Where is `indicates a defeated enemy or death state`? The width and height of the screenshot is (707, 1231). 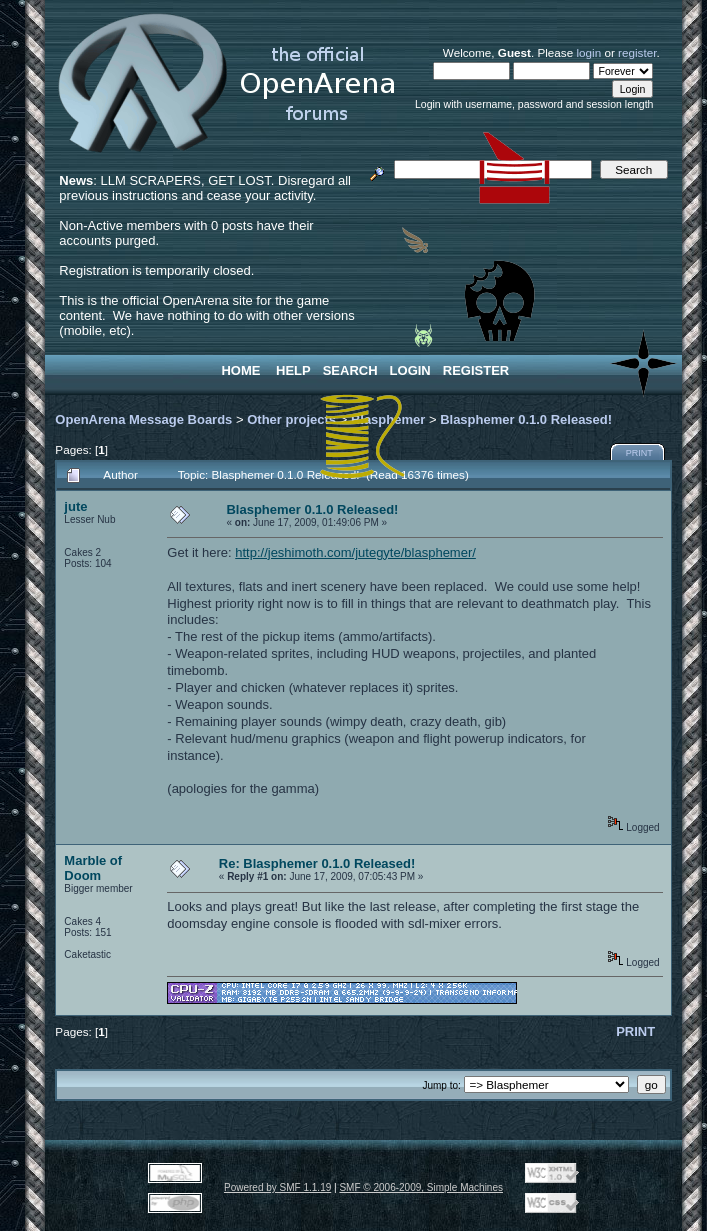 indicates a defeated enemy or death state is located at coordinates (498, 301).